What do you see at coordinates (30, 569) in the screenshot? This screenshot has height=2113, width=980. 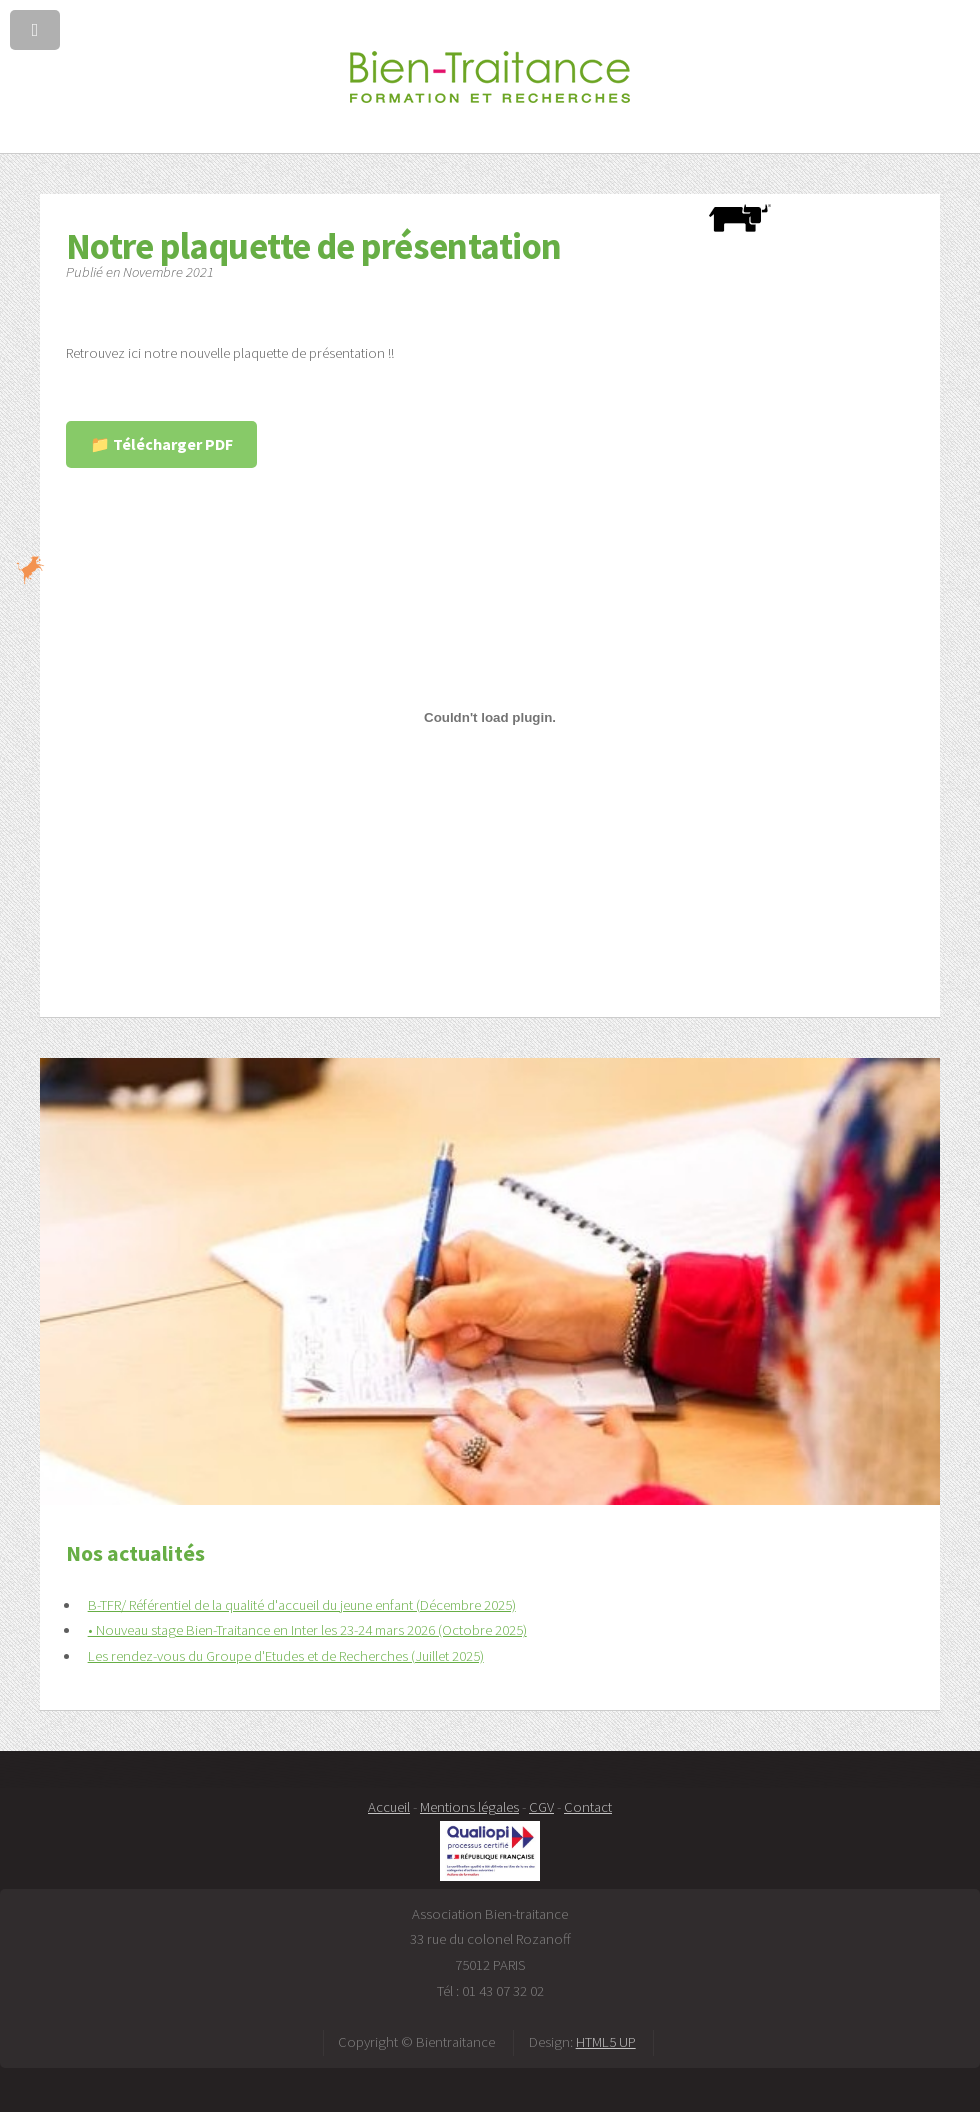 I see `open swisscows search engine` at bounding box center [30, 569].